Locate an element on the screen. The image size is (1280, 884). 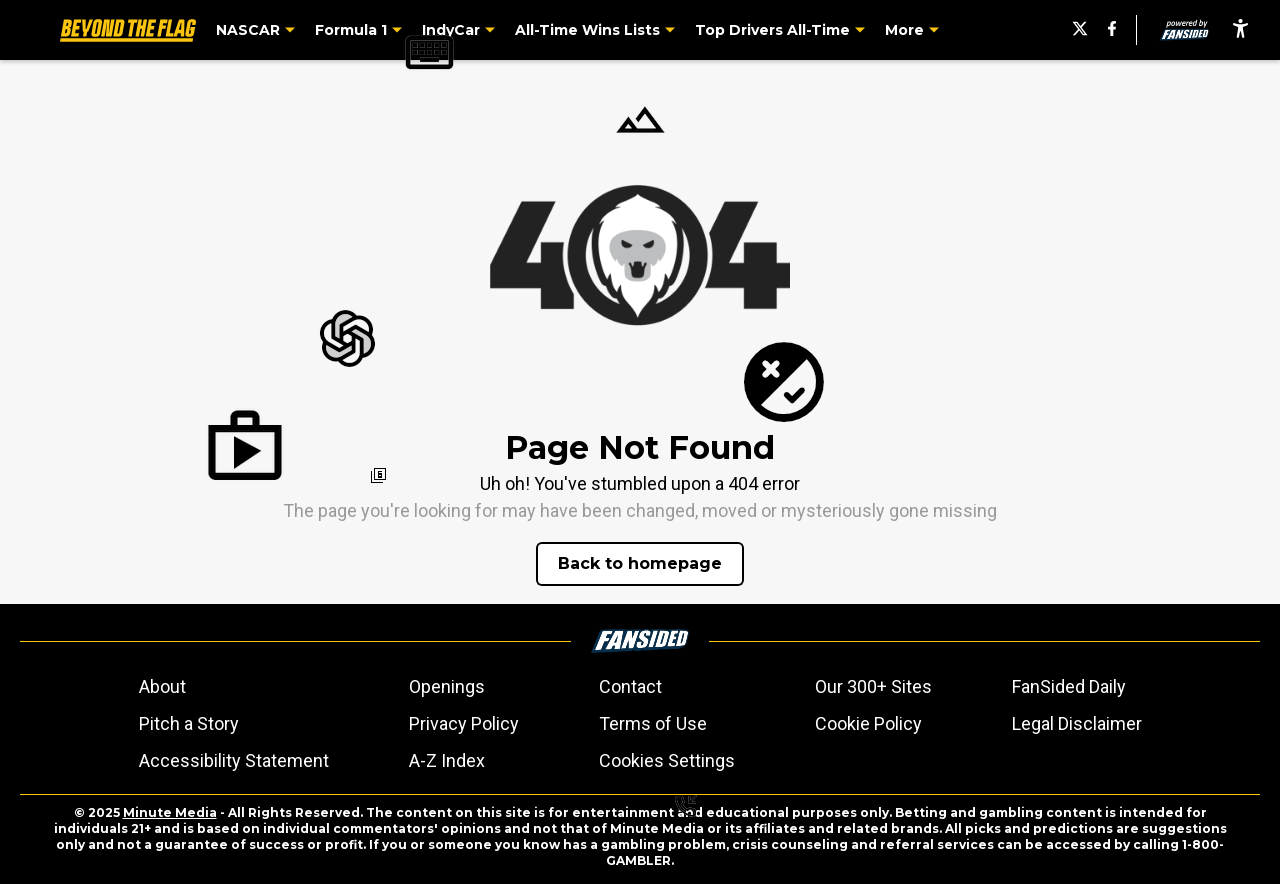
open on-screen keyboard is located at coordinates (429, 52).